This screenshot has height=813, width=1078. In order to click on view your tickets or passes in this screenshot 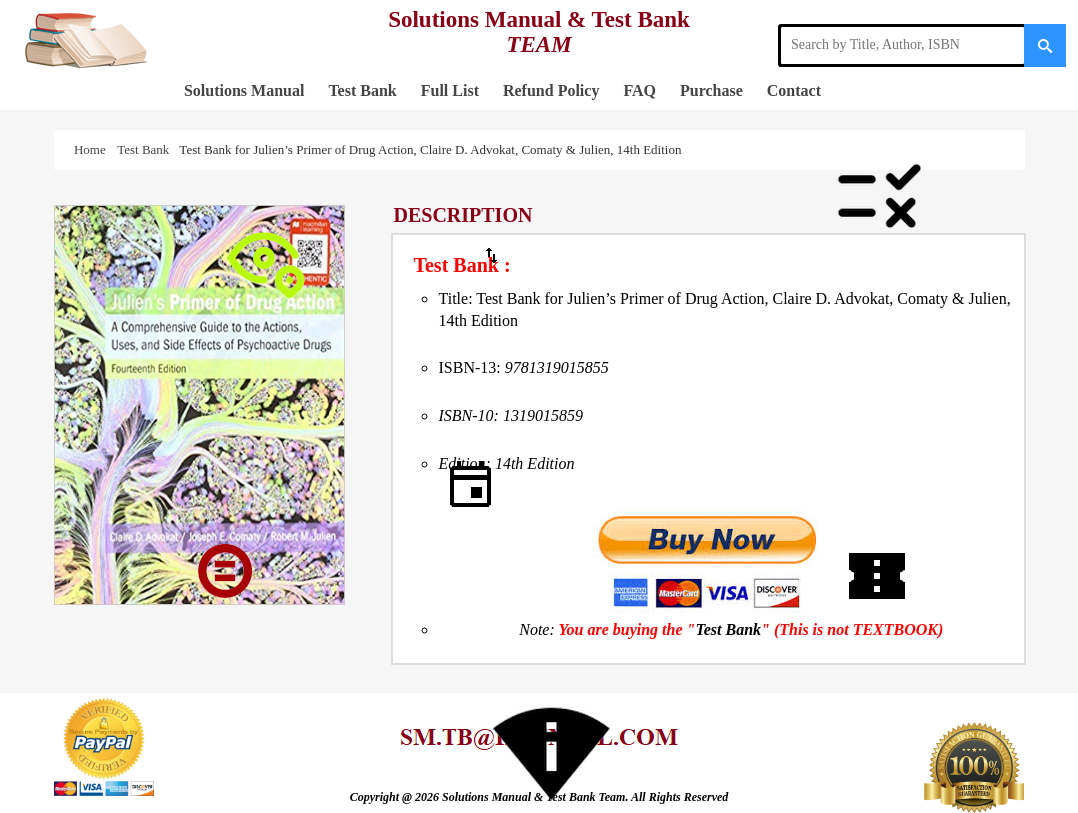, I will do `click(877, 576)`.